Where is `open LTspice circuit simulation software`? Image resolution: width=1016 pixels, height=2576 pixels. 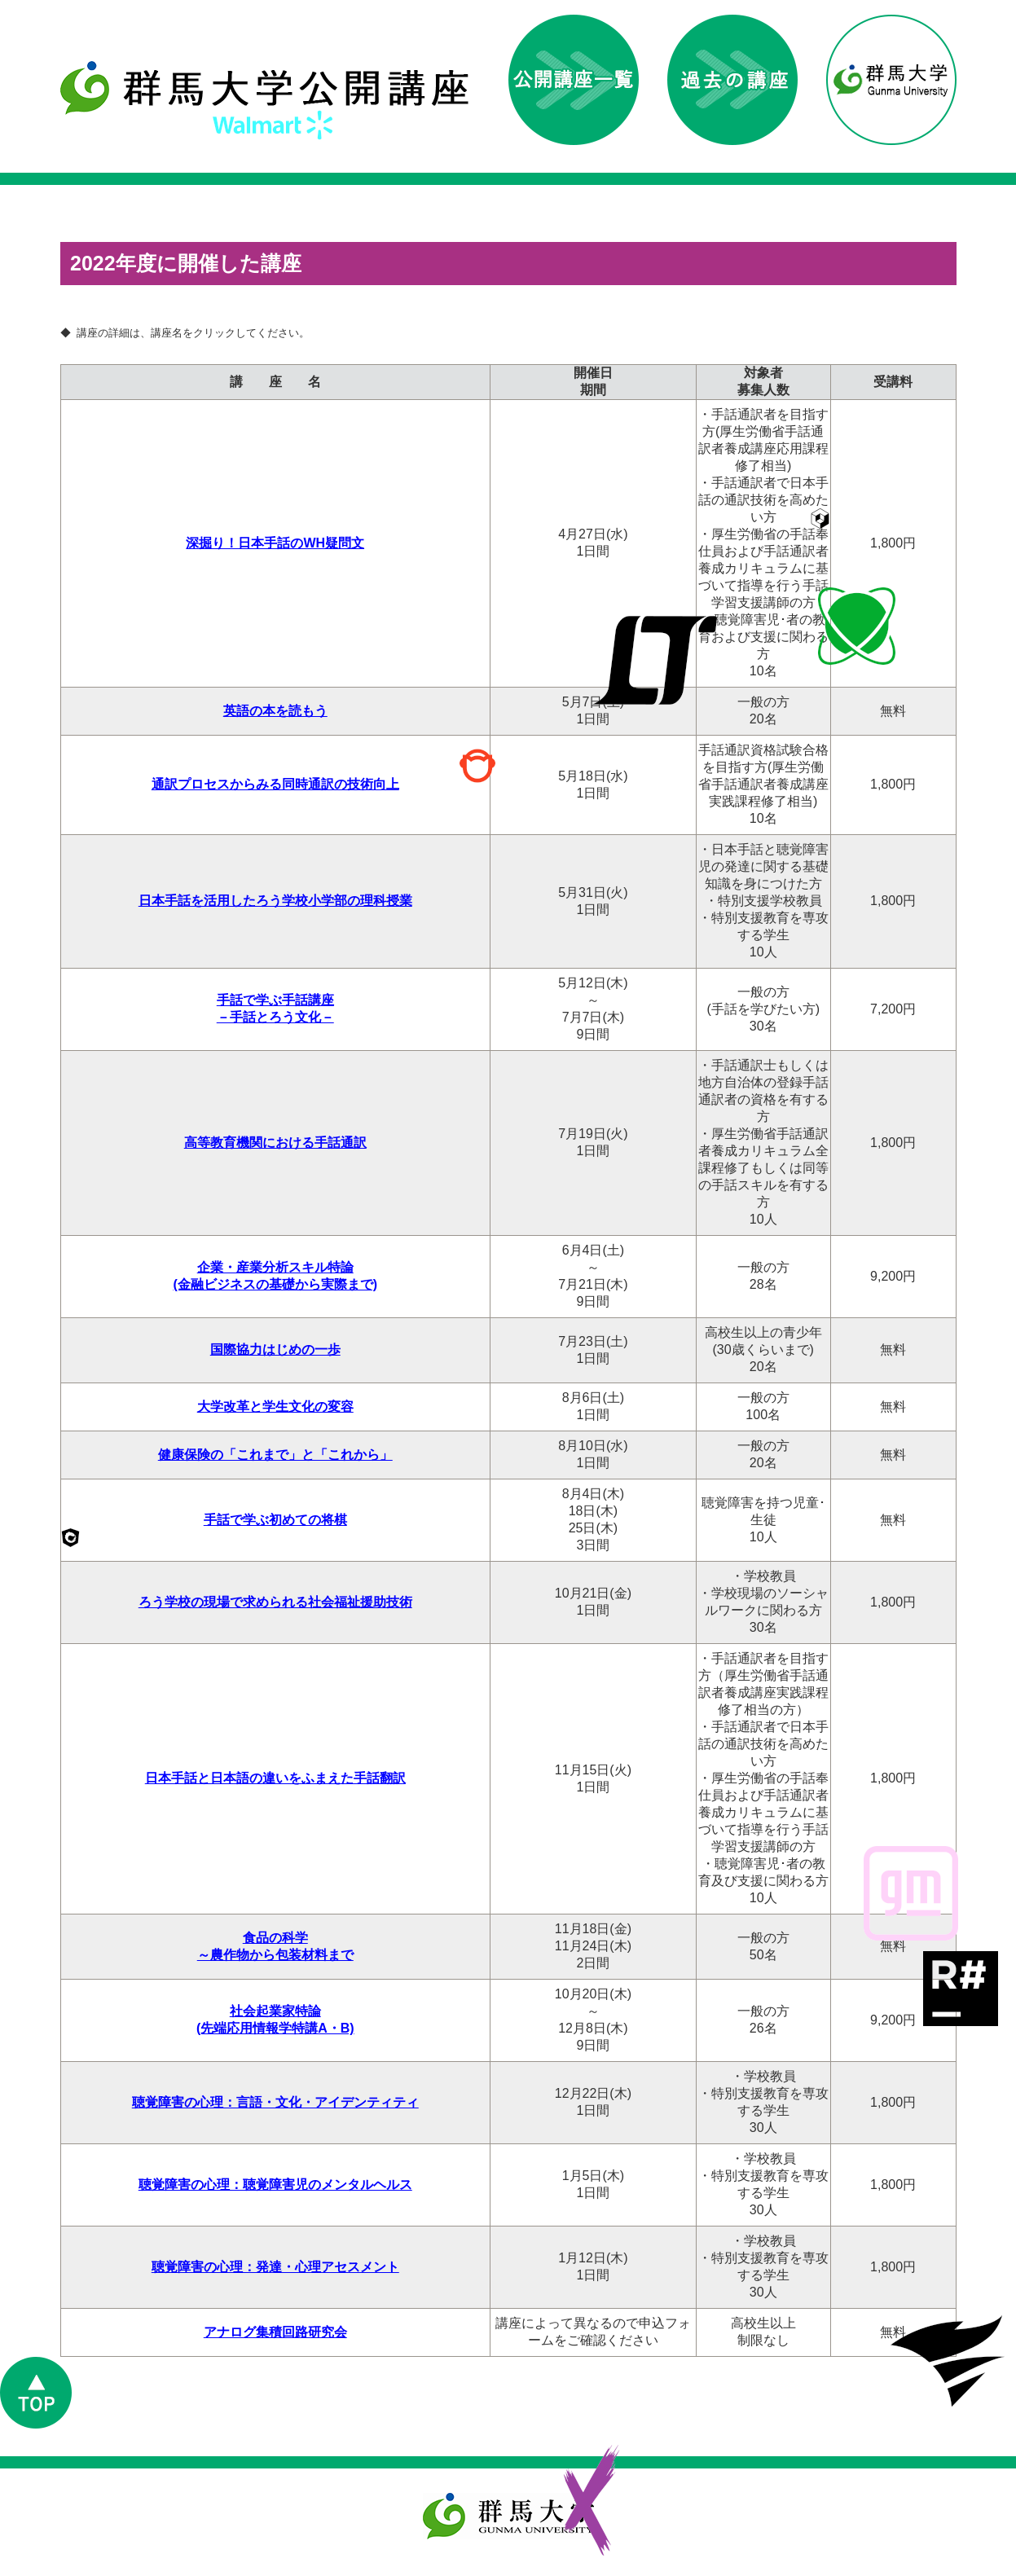
open LTspice circuit simulation software is located at coordinates (654, 660).